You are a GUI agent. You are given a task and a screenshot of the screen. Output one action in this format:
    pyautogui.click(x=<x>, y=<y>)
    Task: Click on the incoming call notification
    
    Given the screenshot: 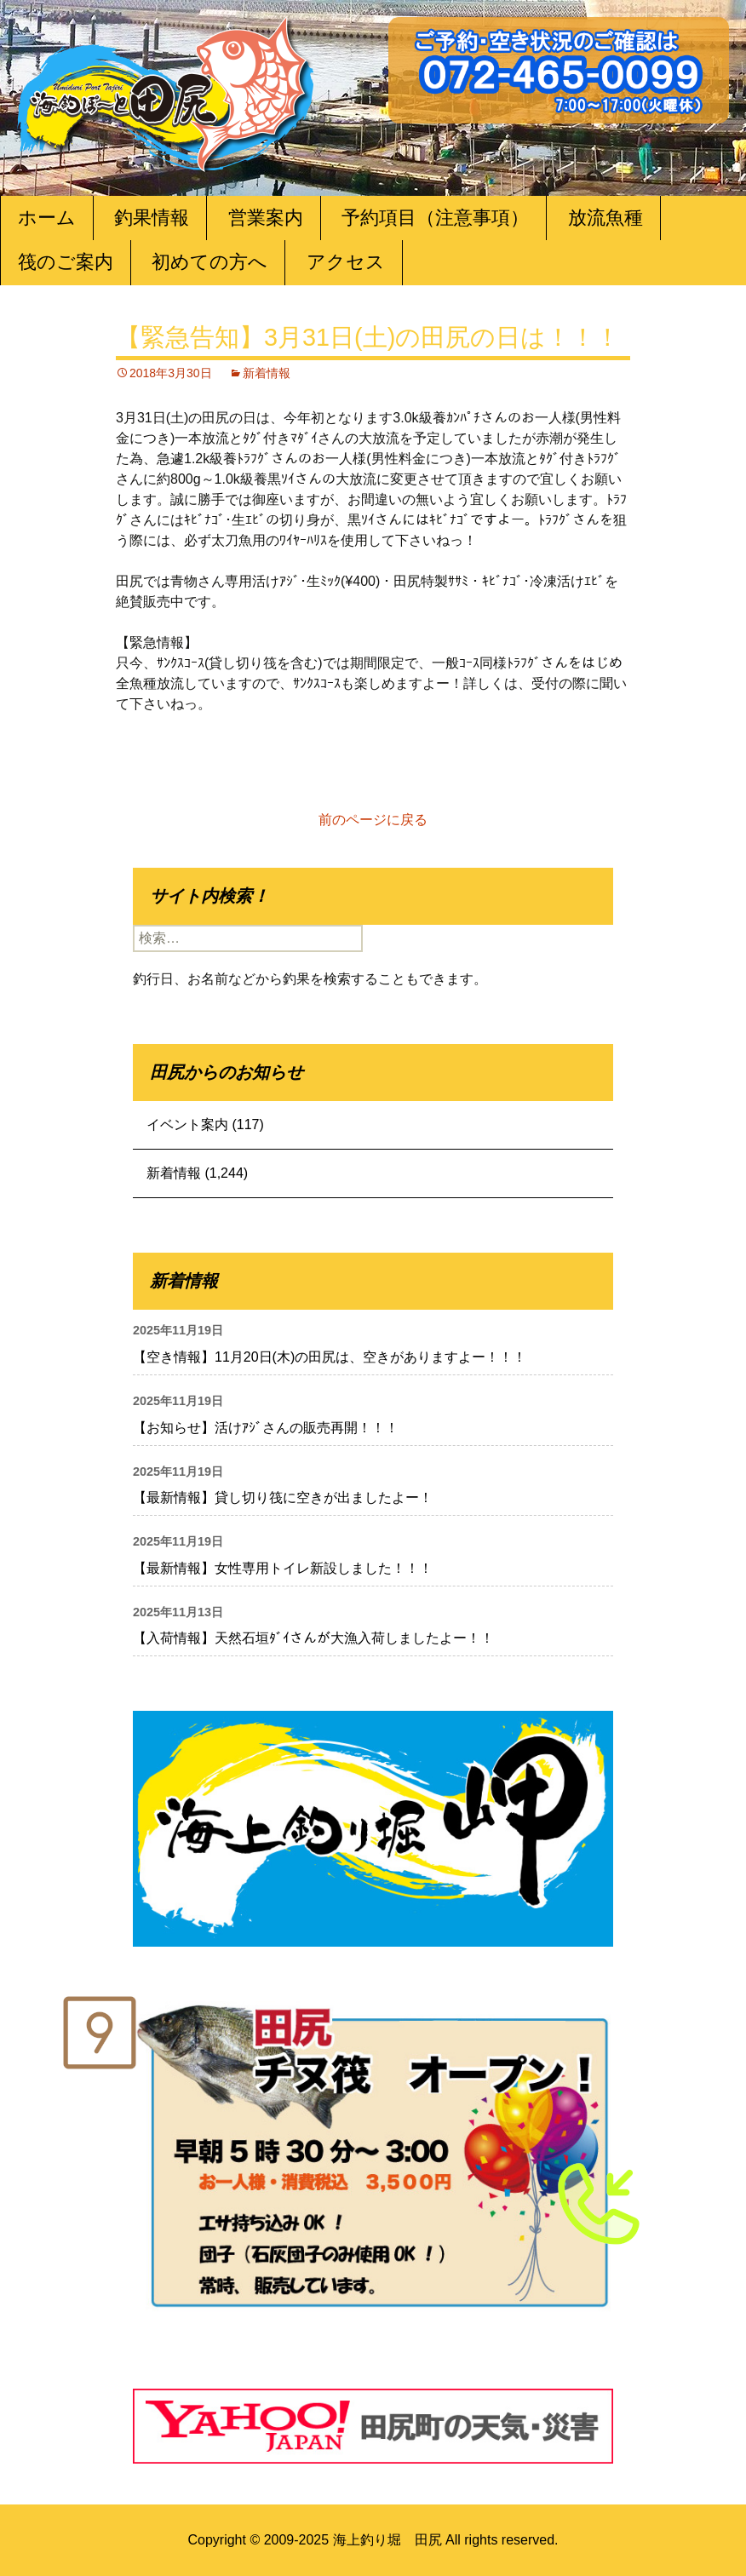 What is the action you would take?
    pyautogui.click(x=600, y=2202)
    